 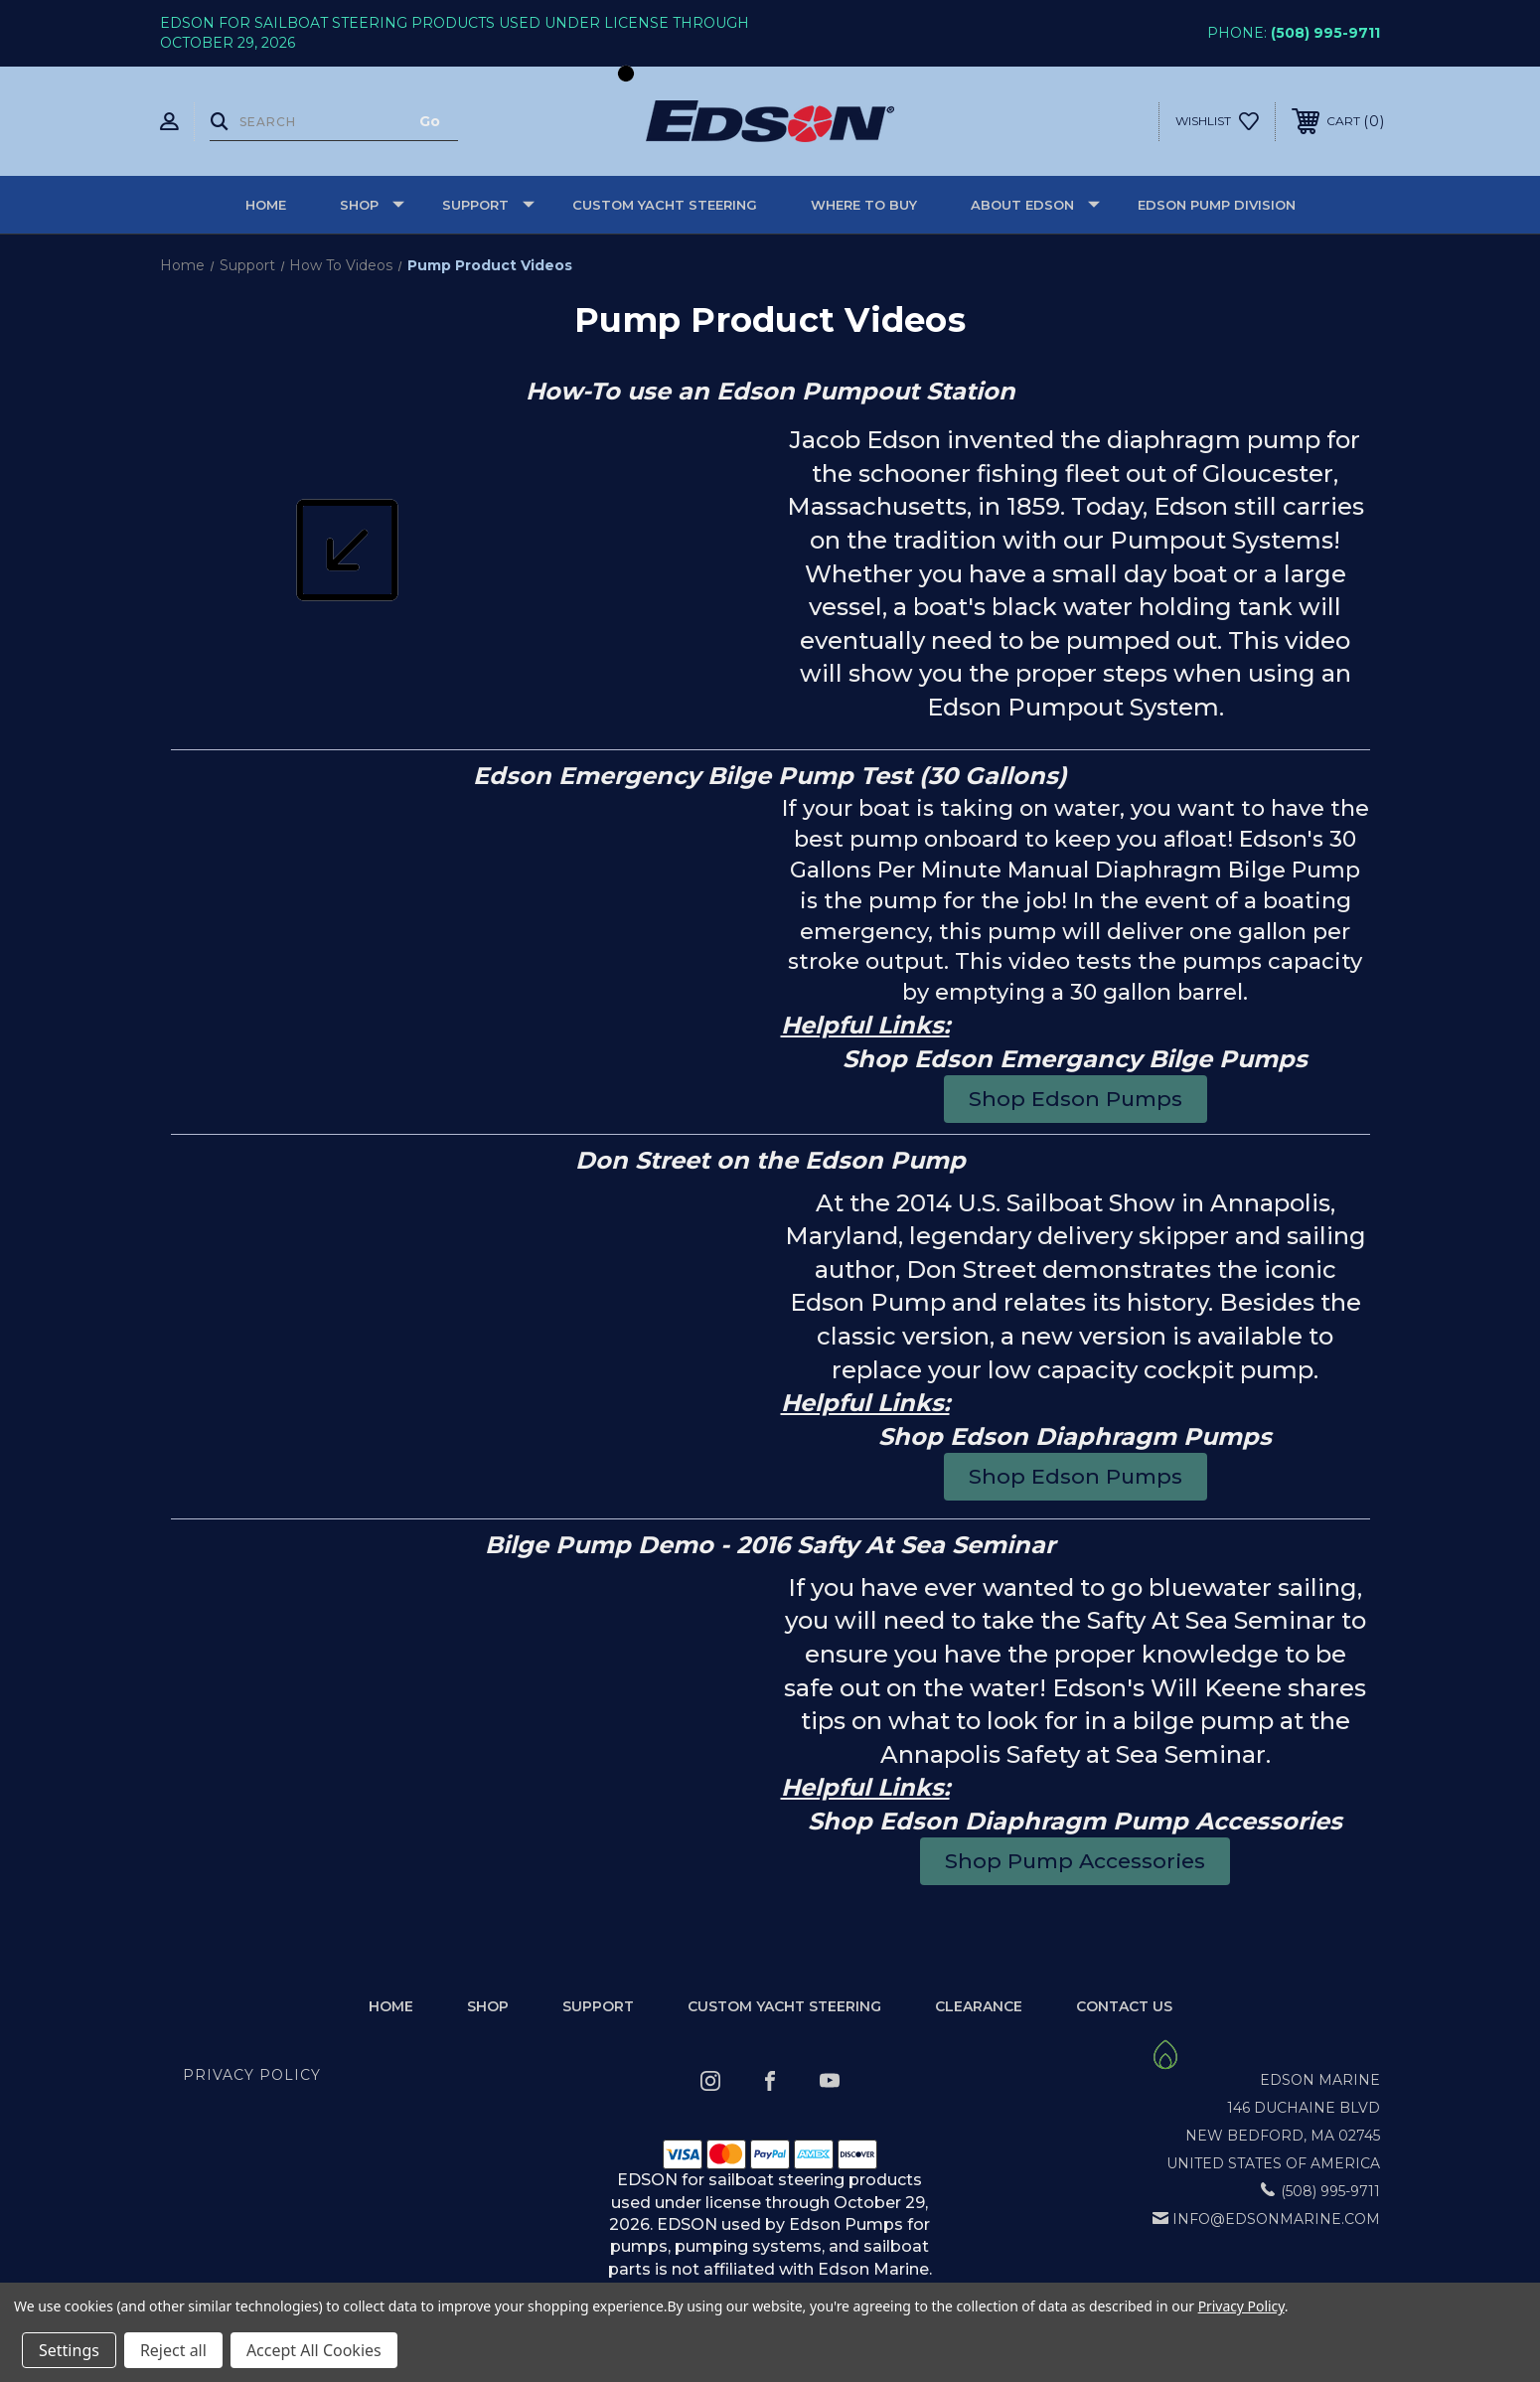 What do you see at coordinates (1165, 2055) in the screenshot?
I see `indicates trending or hot content` at bounding box center [1165, 2055].